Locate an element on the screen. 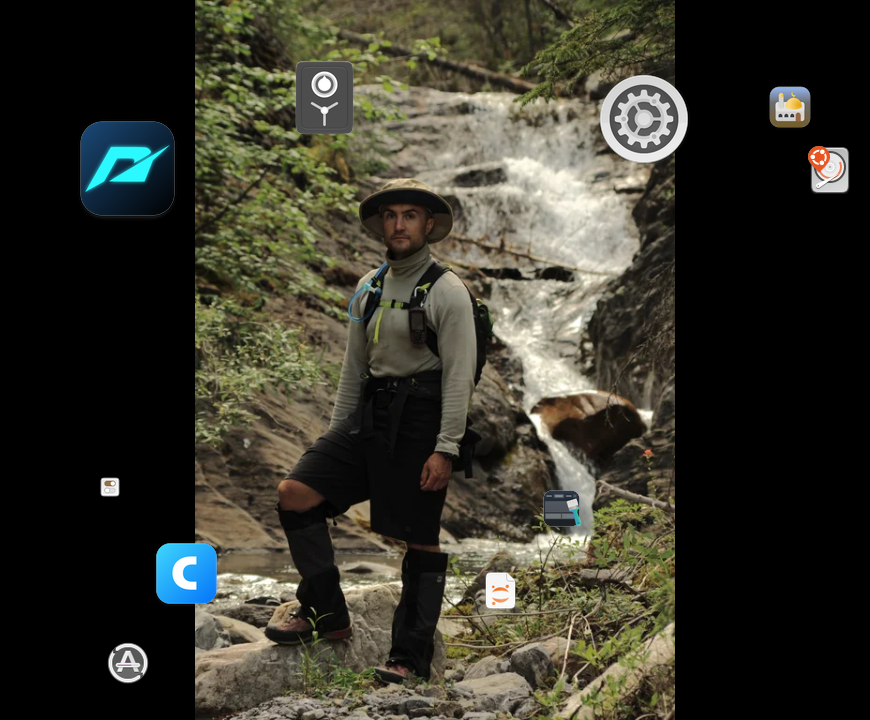 This screenshot has width=870, height=720. open the software update manager is located at coordinates (128, 663).